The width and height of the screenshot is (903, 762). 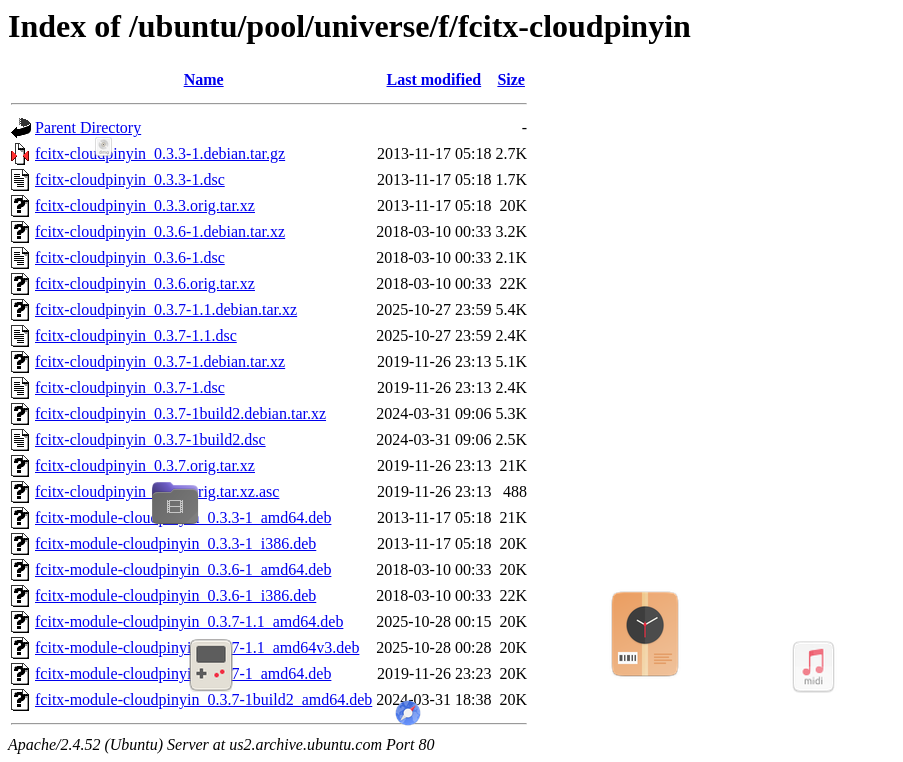 What do you see at coordinates (211, 665) in the screenshot?
I see `open the games application` at bounding box center [211, 665].